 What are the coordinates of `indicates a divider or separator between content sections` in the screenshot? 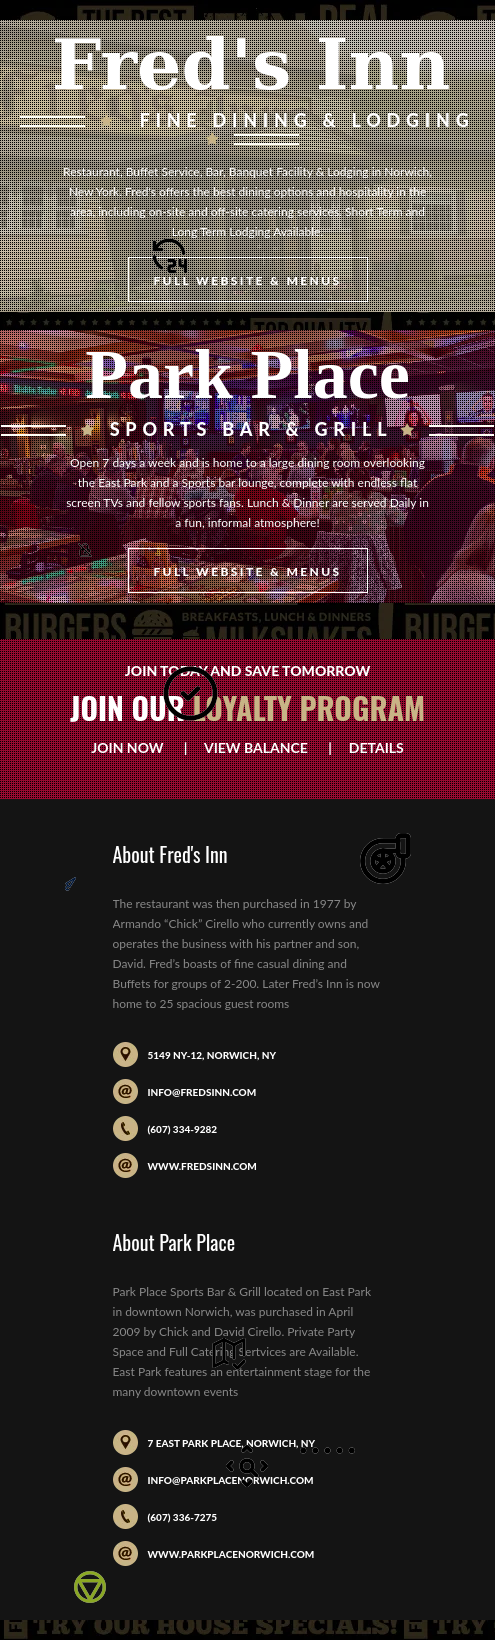 It's located at (327, 1450).